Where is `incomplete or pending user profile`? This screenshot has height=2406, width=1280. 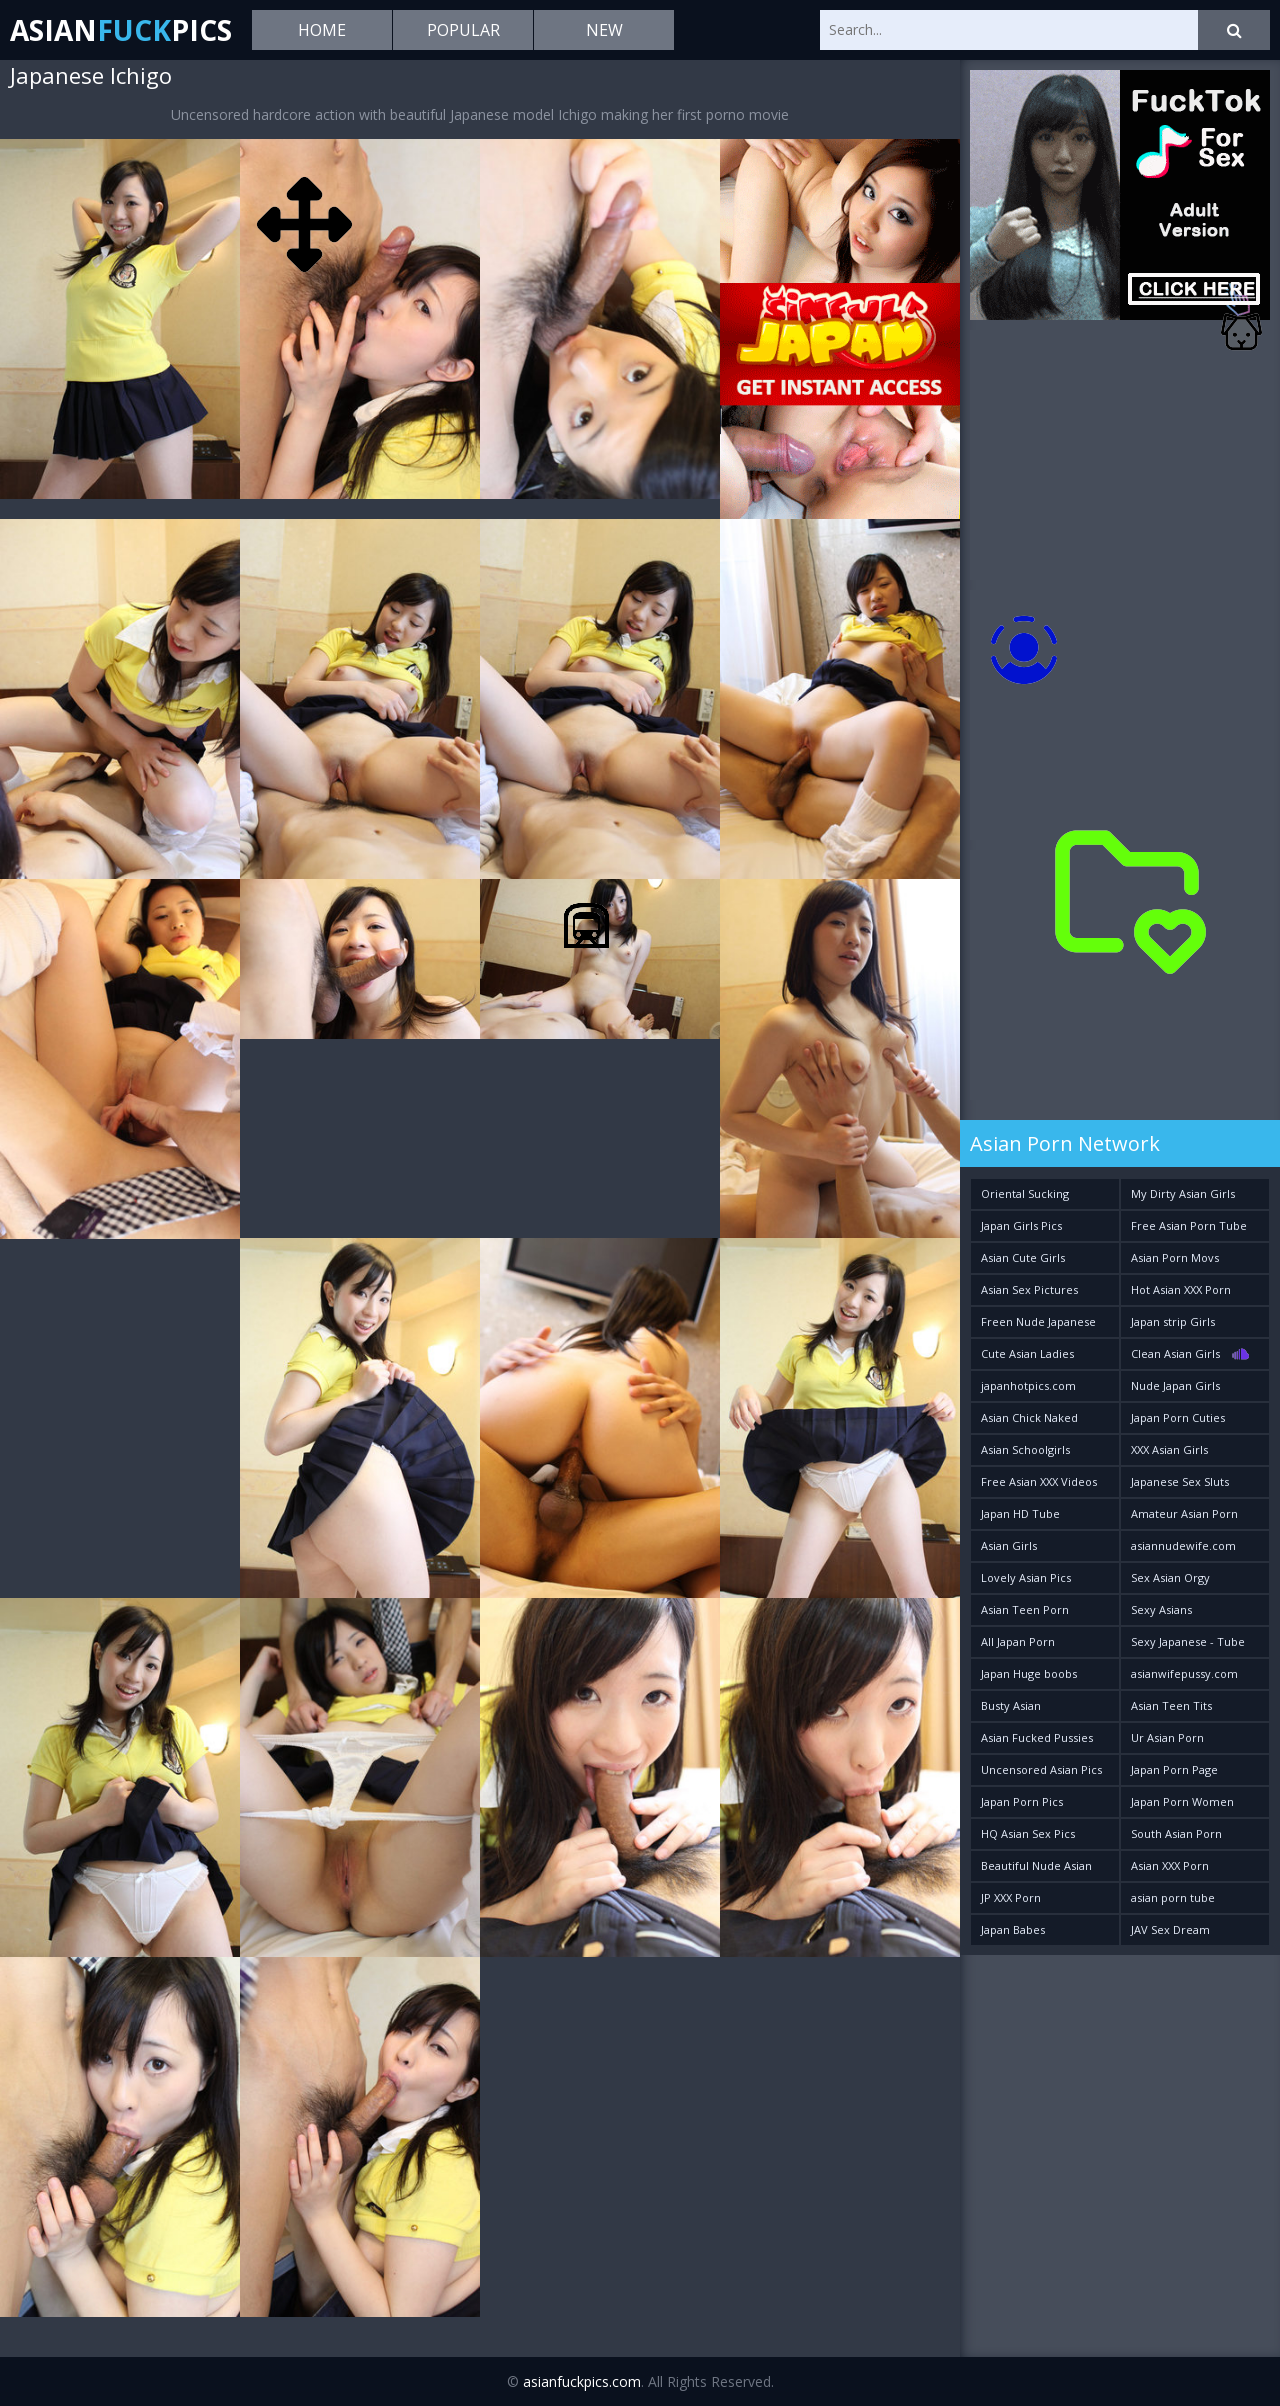
incomplete or pending user profile is located at coordinates (1024, 650).